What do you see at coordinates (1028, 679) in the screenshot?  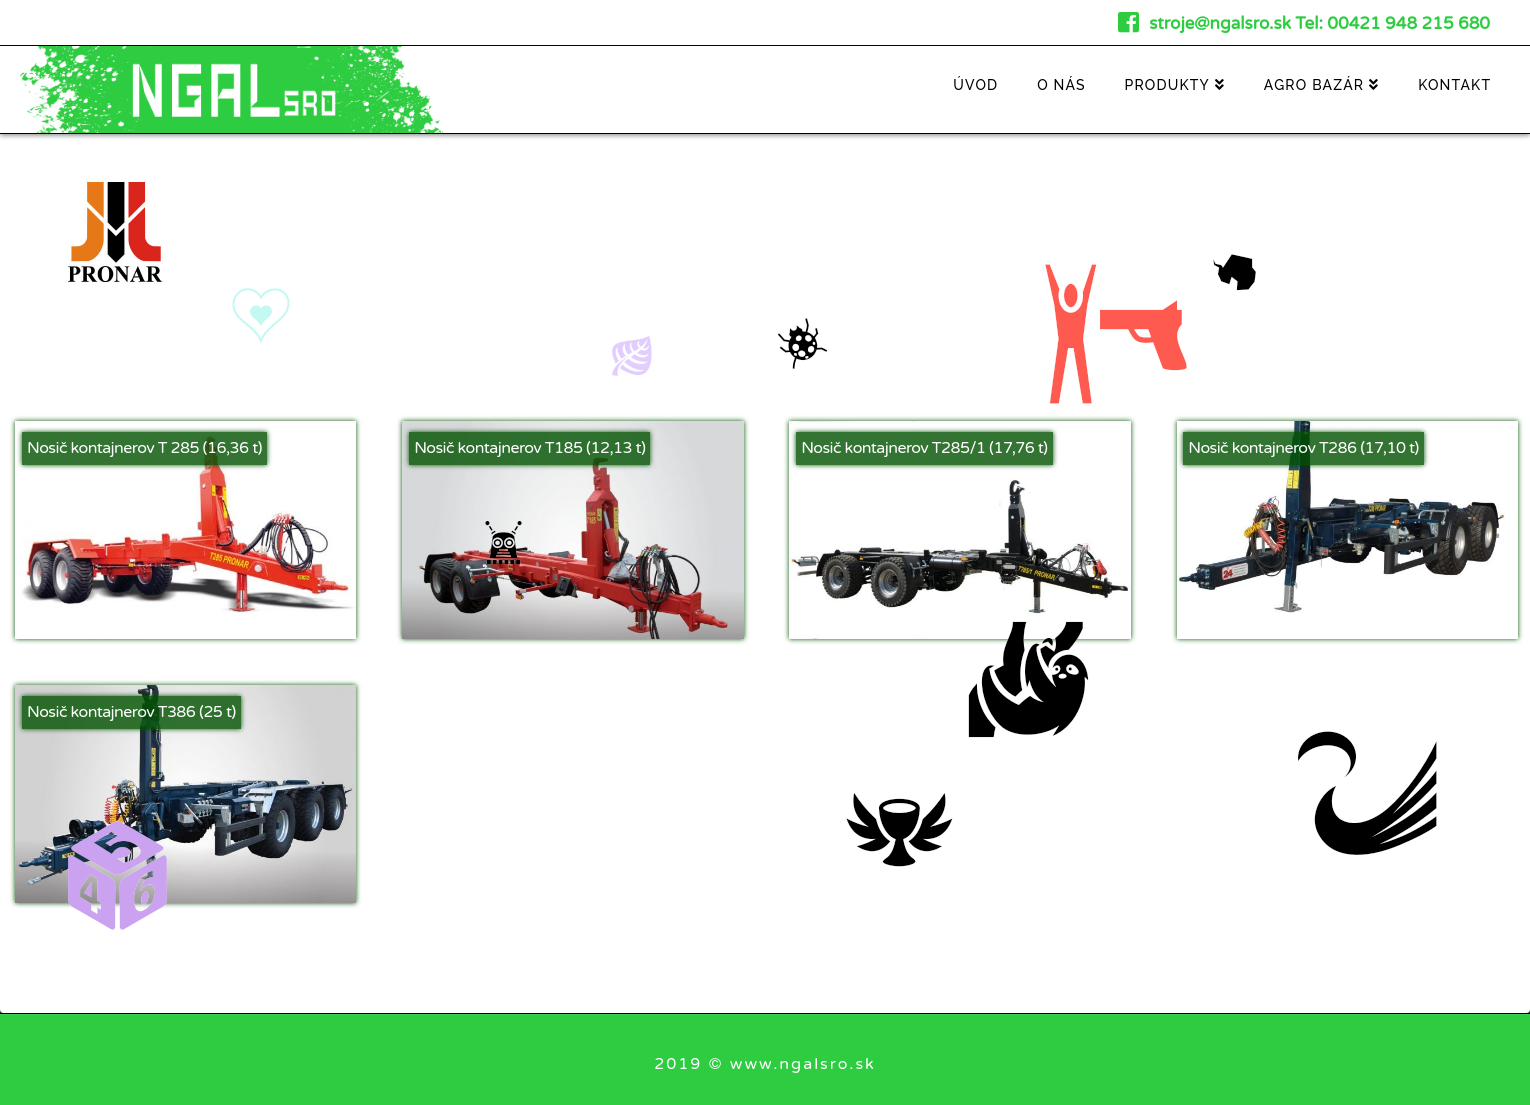 I see `sloth character or mascot icon` at bounding box center [1028, 679].